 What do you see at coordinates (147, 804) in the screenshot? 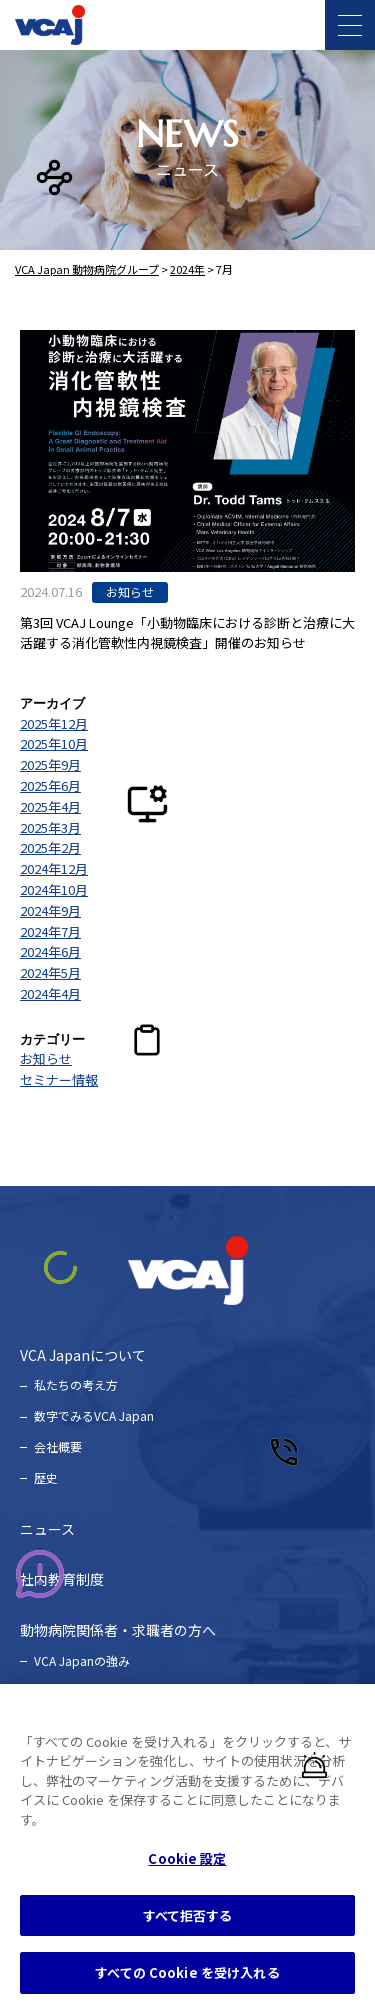
I see `access display settings` at bounding box center [147, 804].